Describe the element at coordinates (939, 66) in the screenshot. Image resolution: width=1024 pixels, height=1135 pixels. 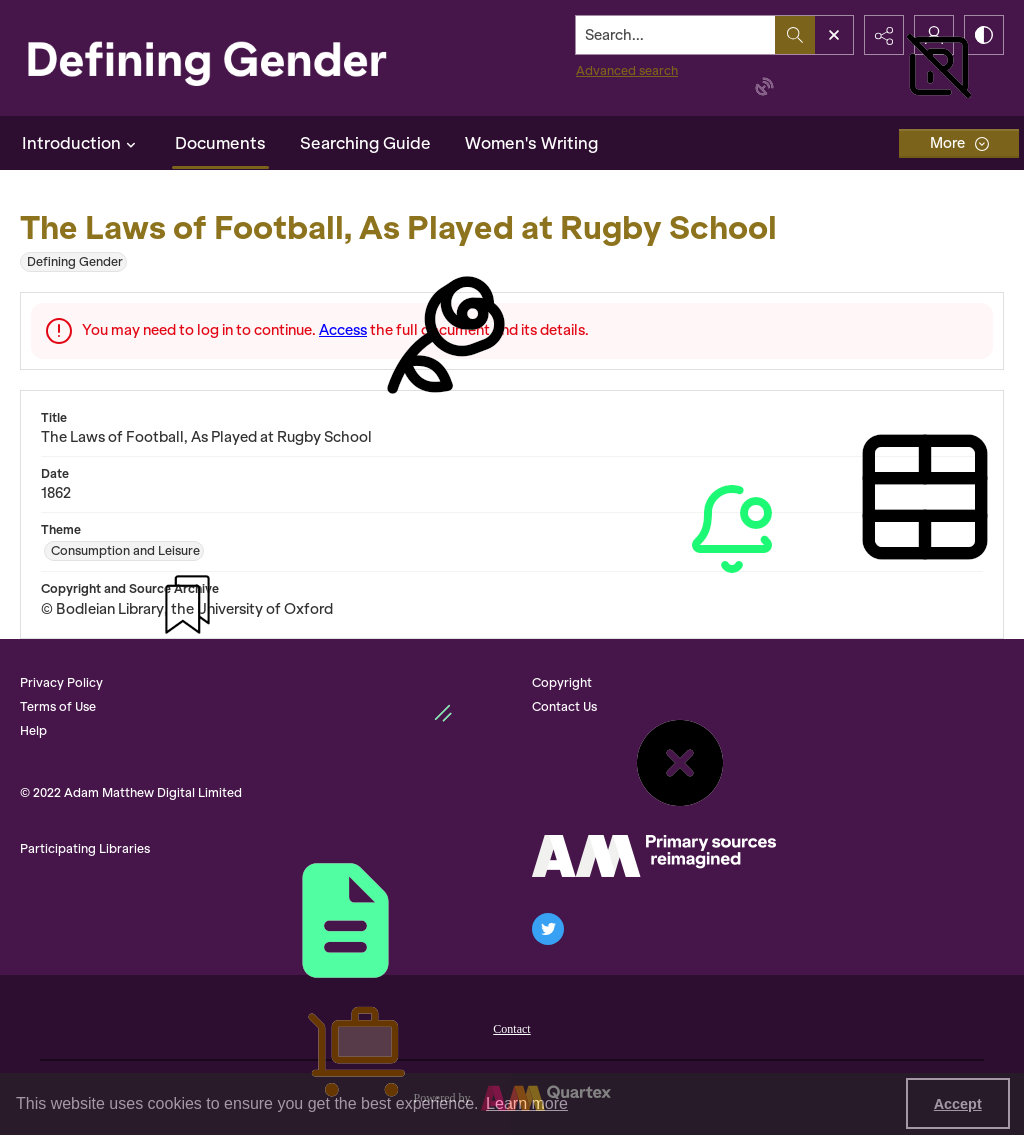
I see `no parking available` at that location.